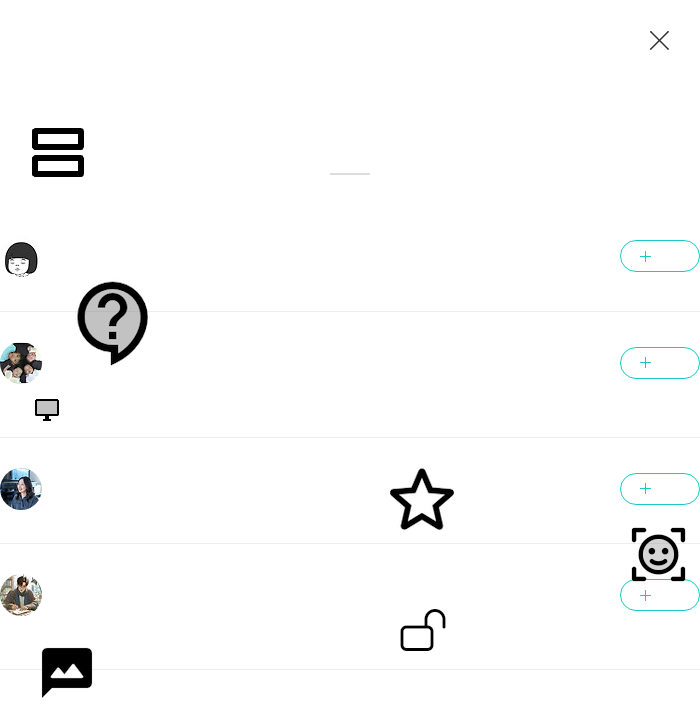 Image resolution: width=700 pixels, height=720 pixels. What do you see at coordinates (59, 152) in the screenshot?
I see `view agenda or schedule items` at bounding box center [59, 152].